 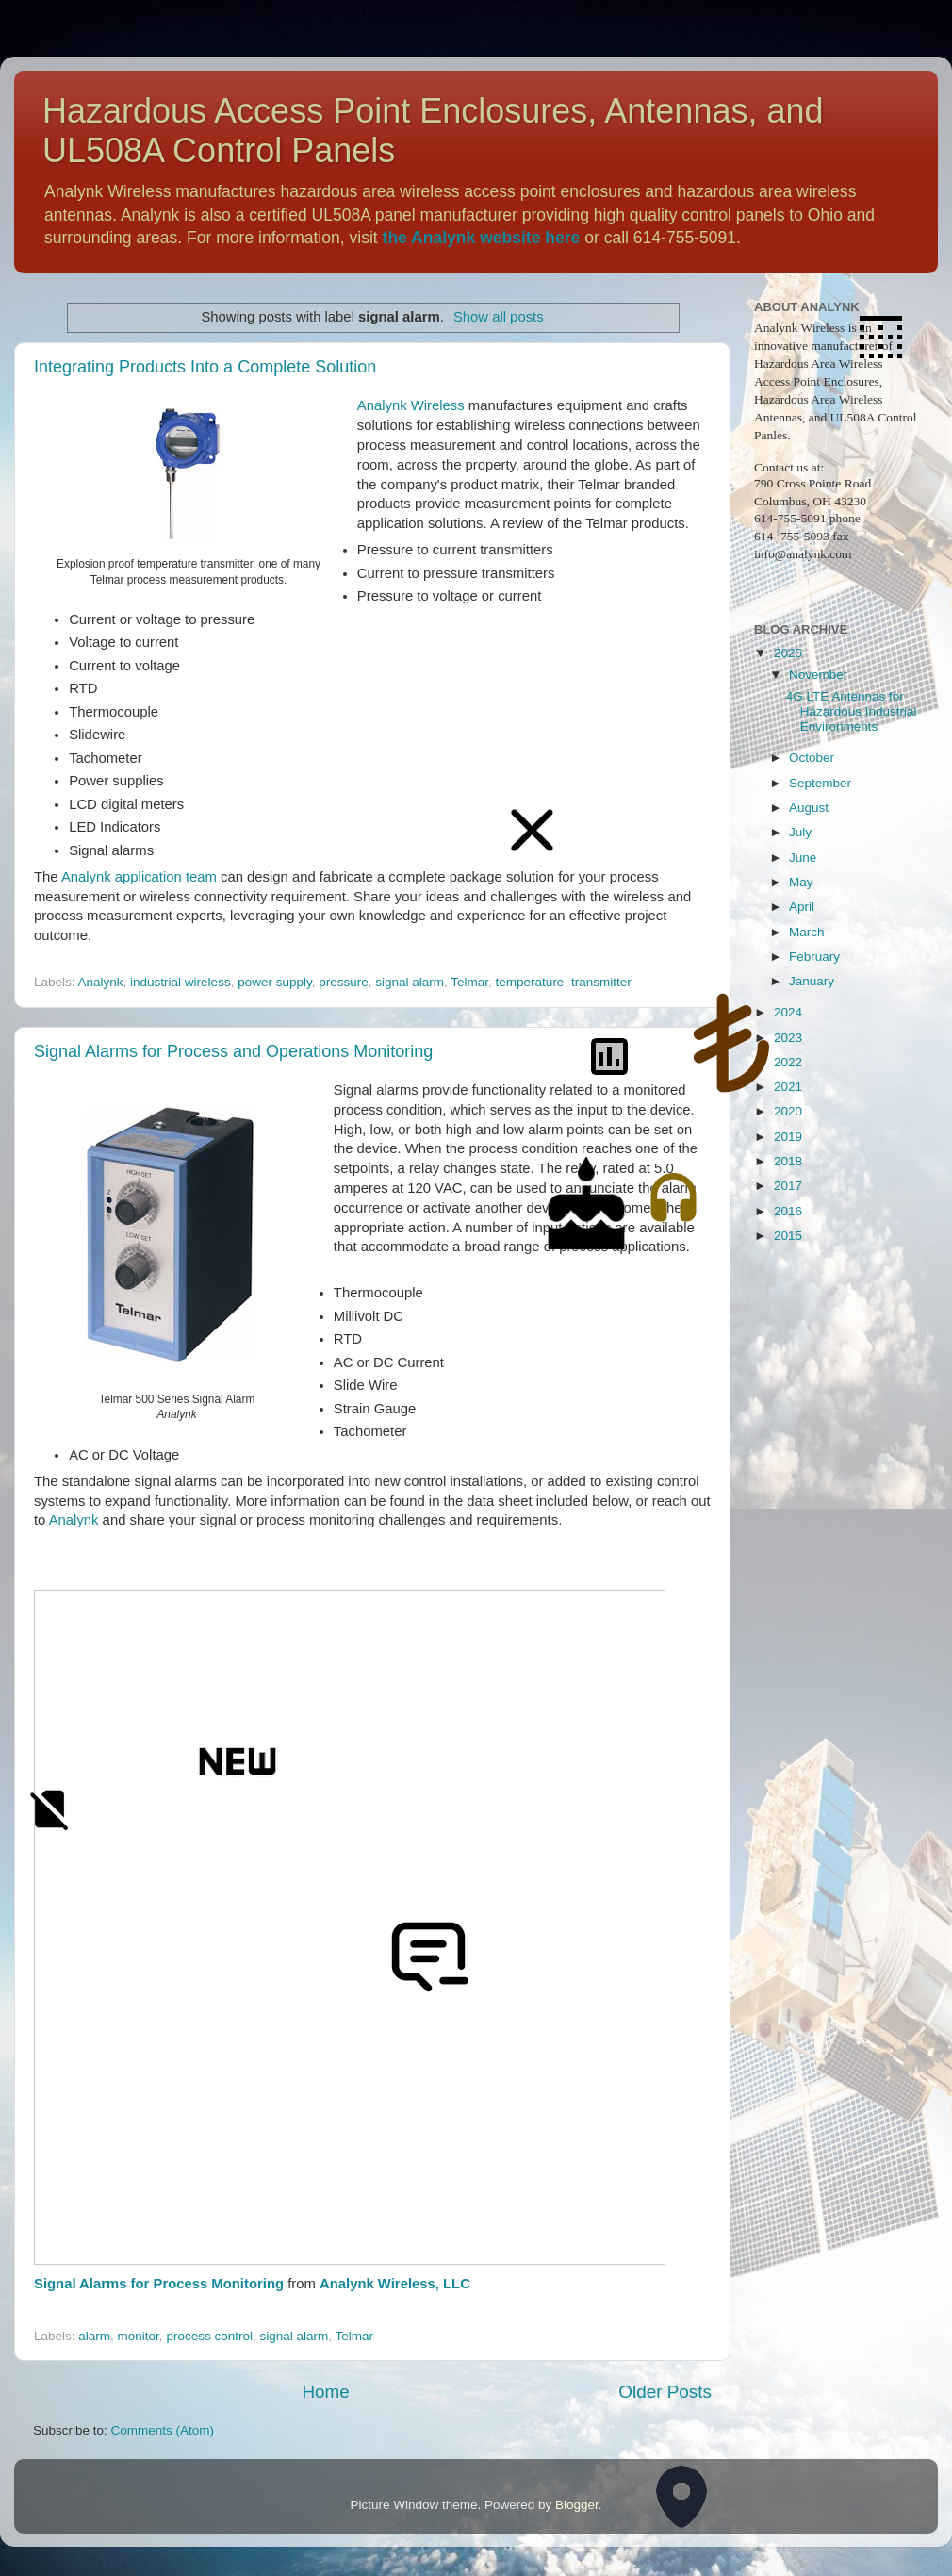 I want to click on no SIM card detected, so click(x=49, y=1808).